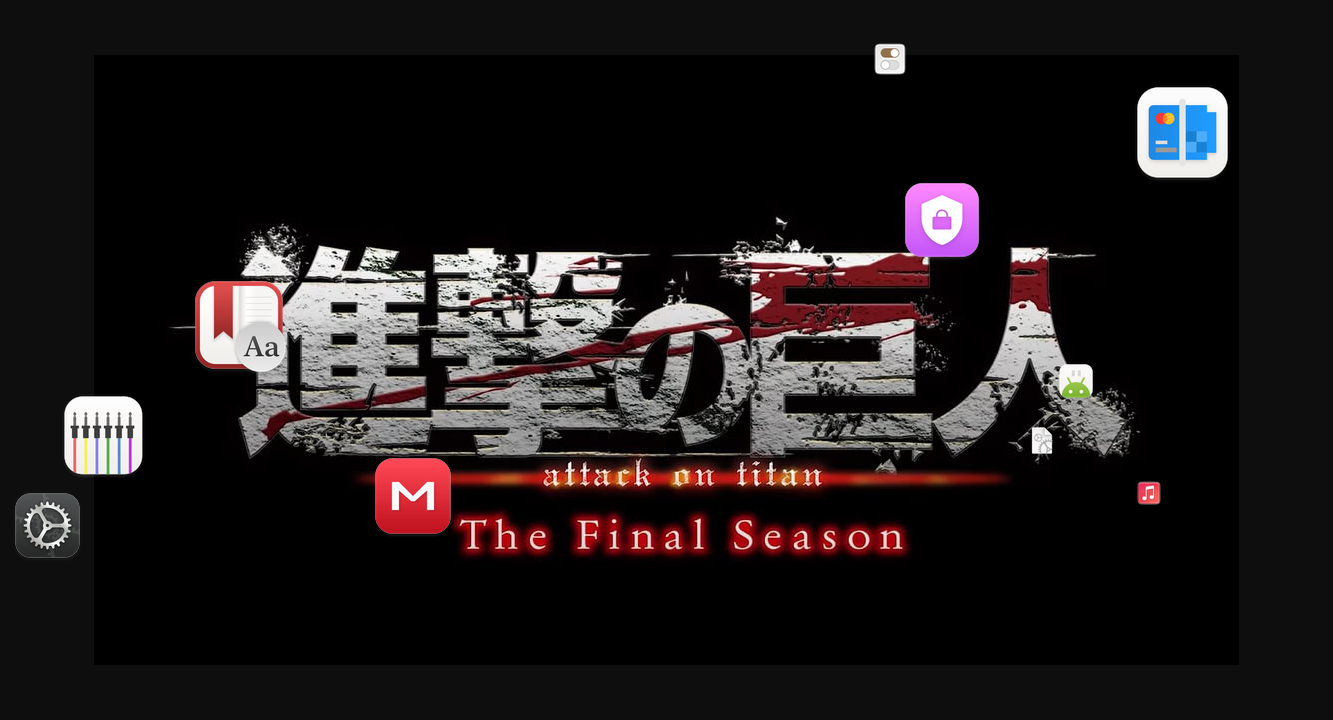 The image size is (1333, 720). Describe the element at coordinates (1076, 381) in the screenshot. I see `open android file transfer app` at that location.